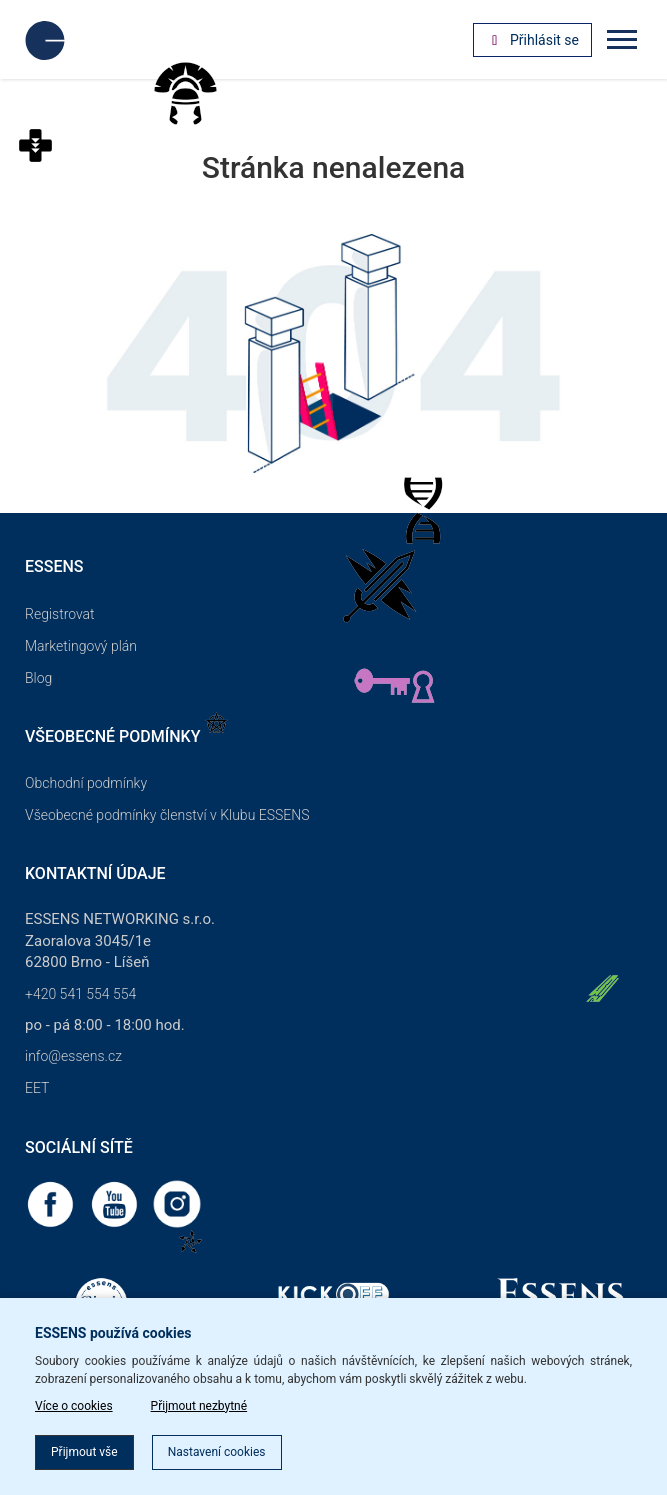 The image size is (667, 1495). What do you see at coordinates (185, 93) in the screenshot?
I see `select roman or ancient warrior character class` at bounding box center [185, 93].